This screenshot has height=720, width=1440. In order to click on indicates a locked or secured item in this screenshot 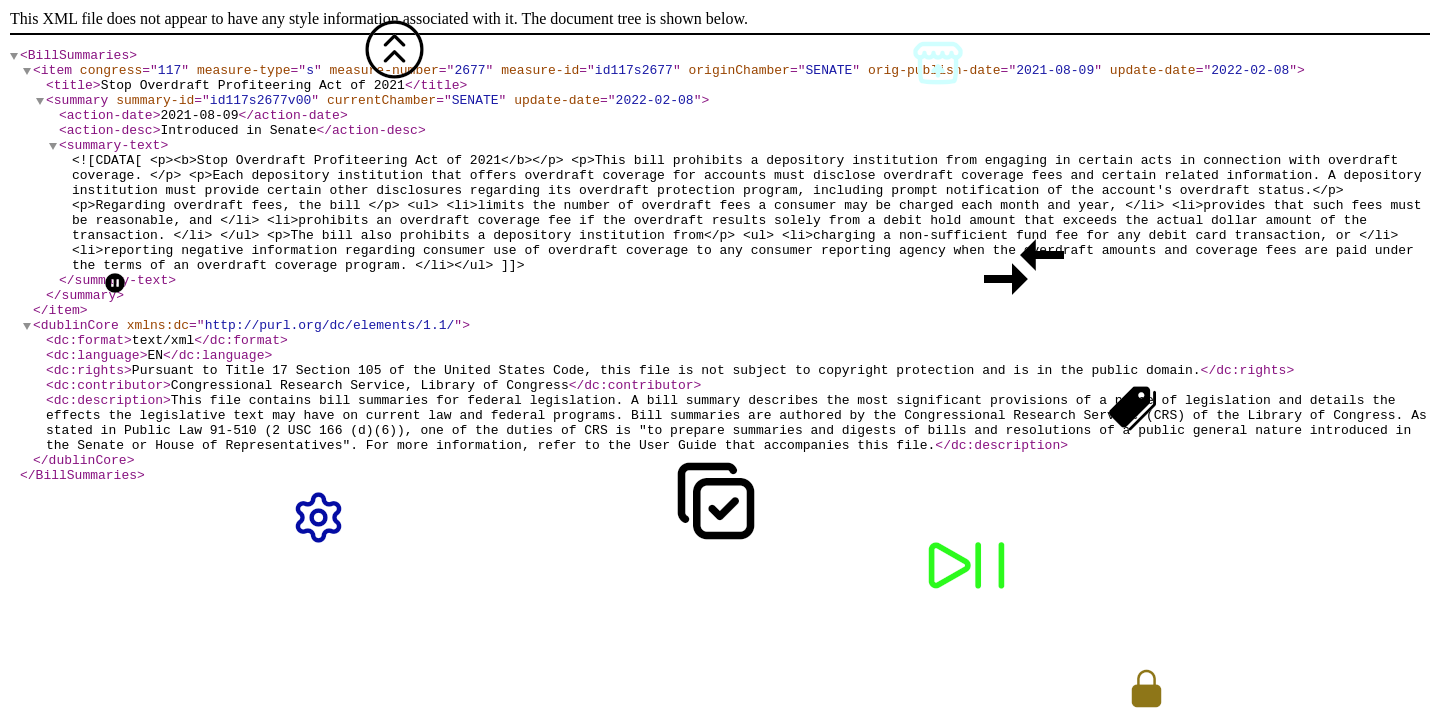, I will do `click(1146, 688)`.